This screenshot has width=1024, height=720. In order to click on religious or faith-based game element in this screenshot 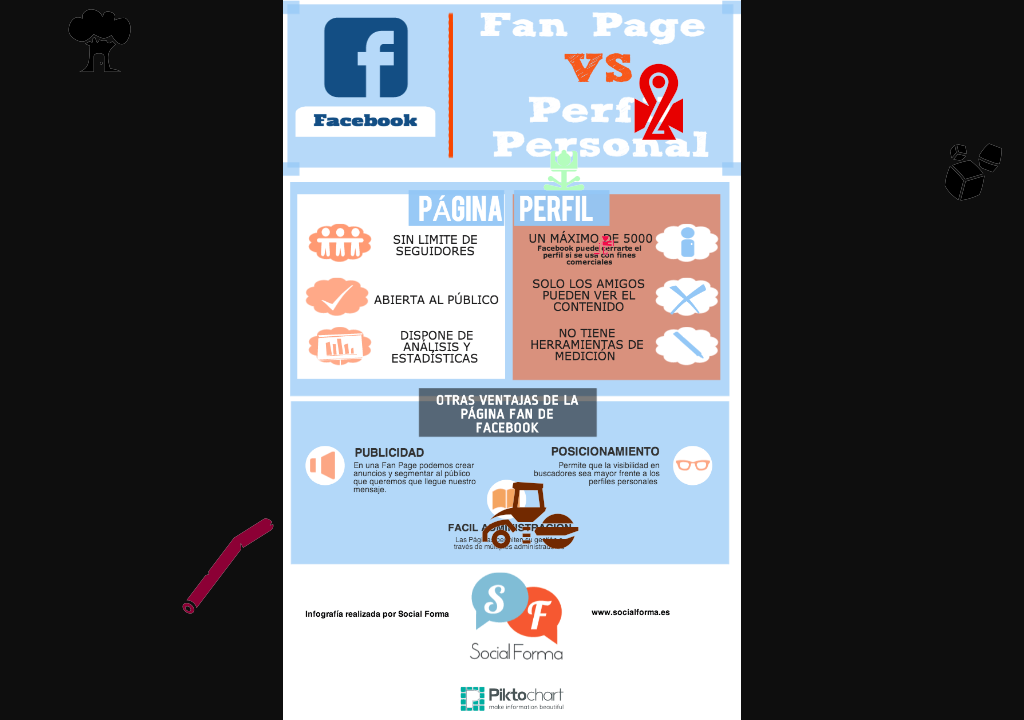, I will do `click(658, 101)`.